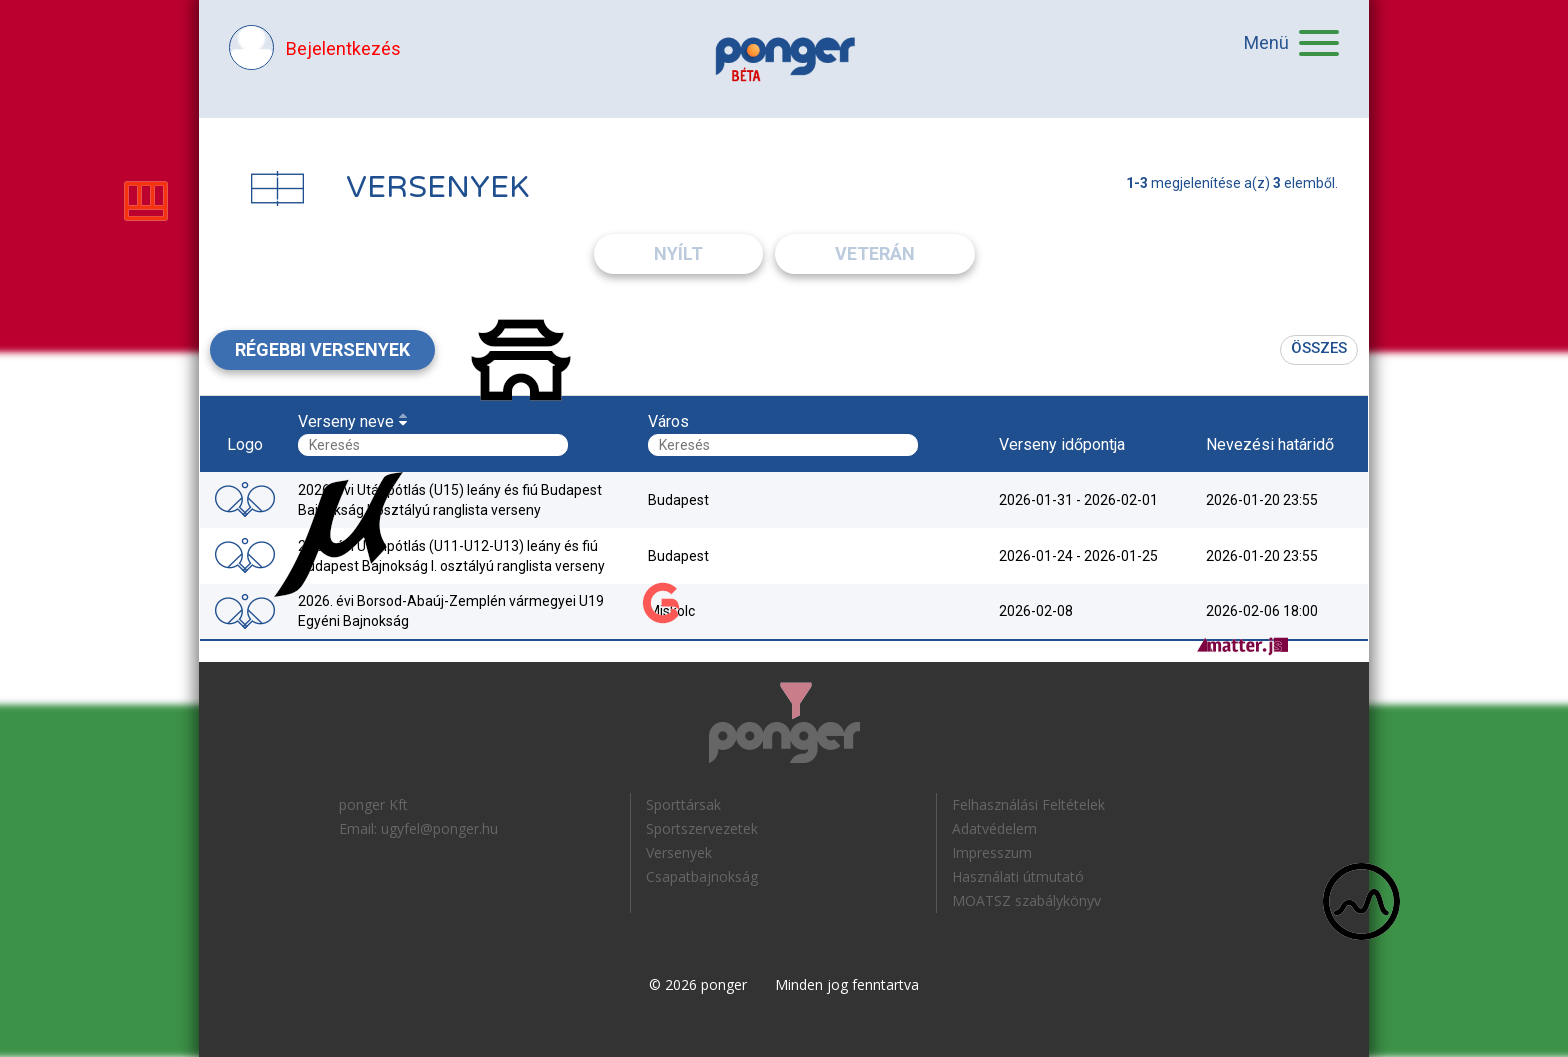 The image size is (1568, 1057). Describe the element at coordinates (796, 700) in the screenshot. I see `filter or sort content` at that location.